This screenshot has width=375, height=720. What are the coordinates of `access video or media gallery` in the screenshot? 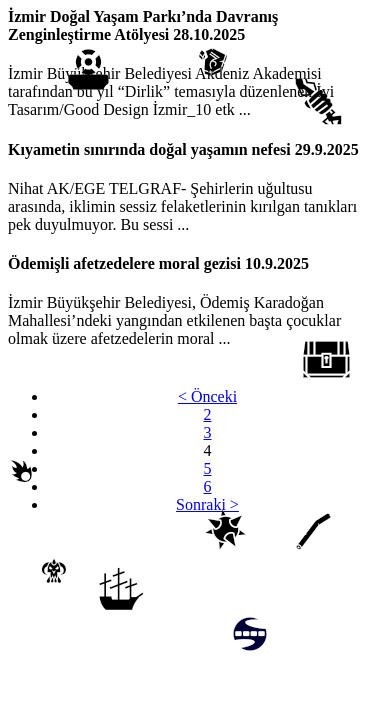 It's located at (250, 634).